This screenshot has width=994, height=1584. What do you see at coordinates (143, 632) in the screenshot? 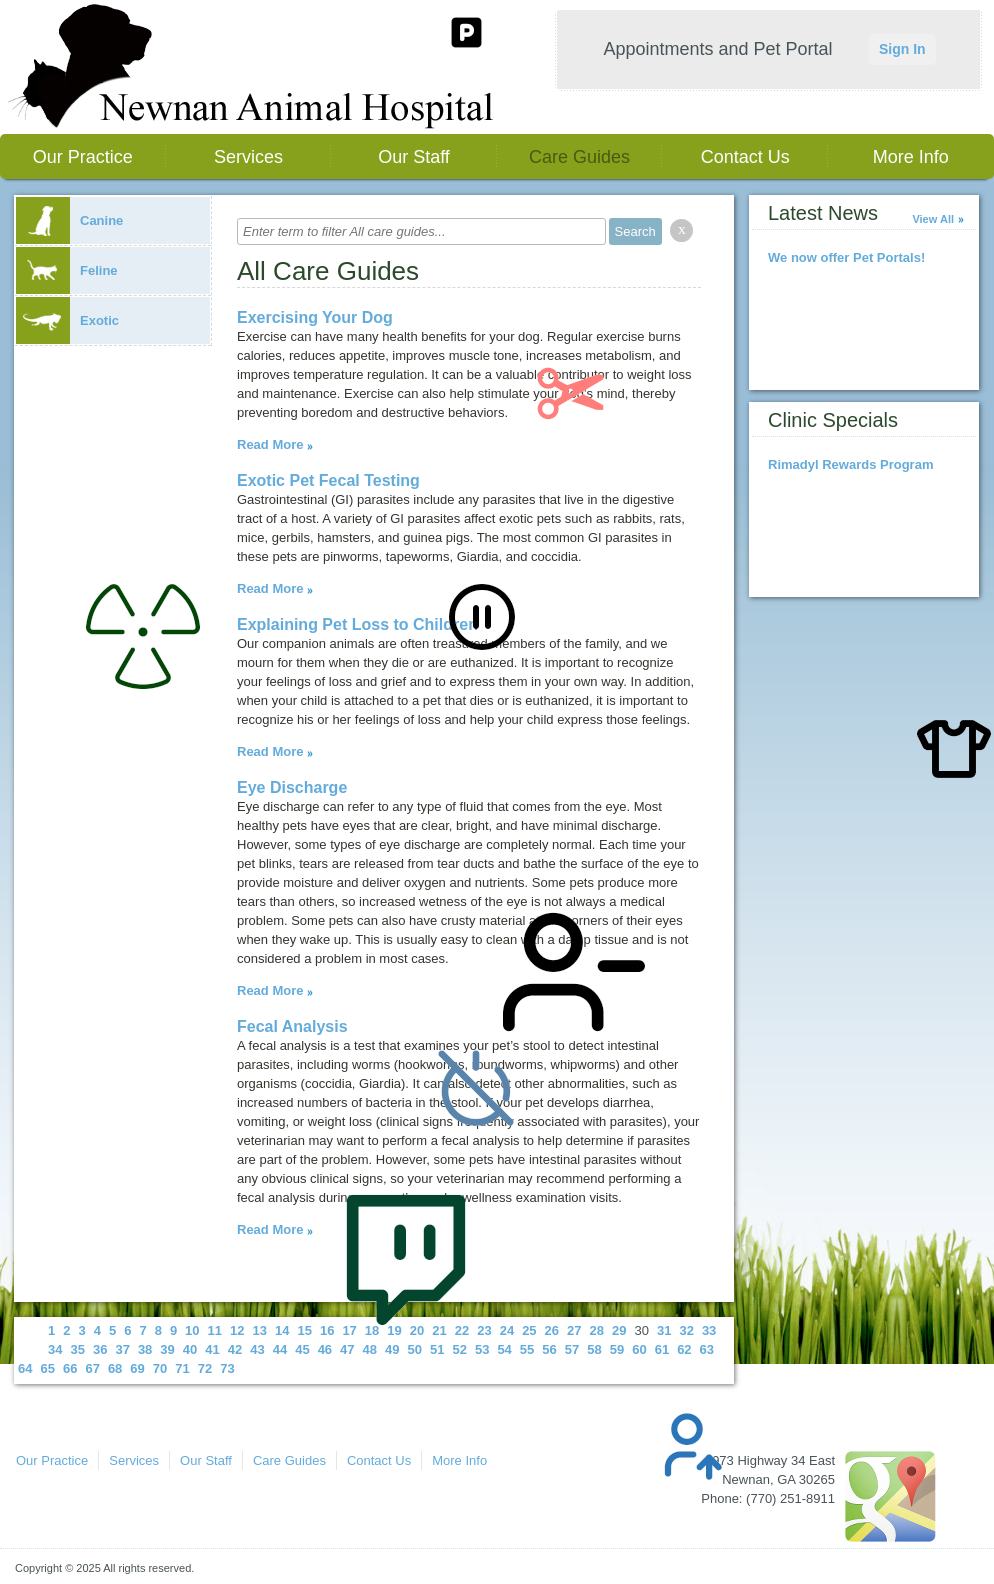
I see `indicates radioactive or hazardous material warning` at bounding box center [143, 632].